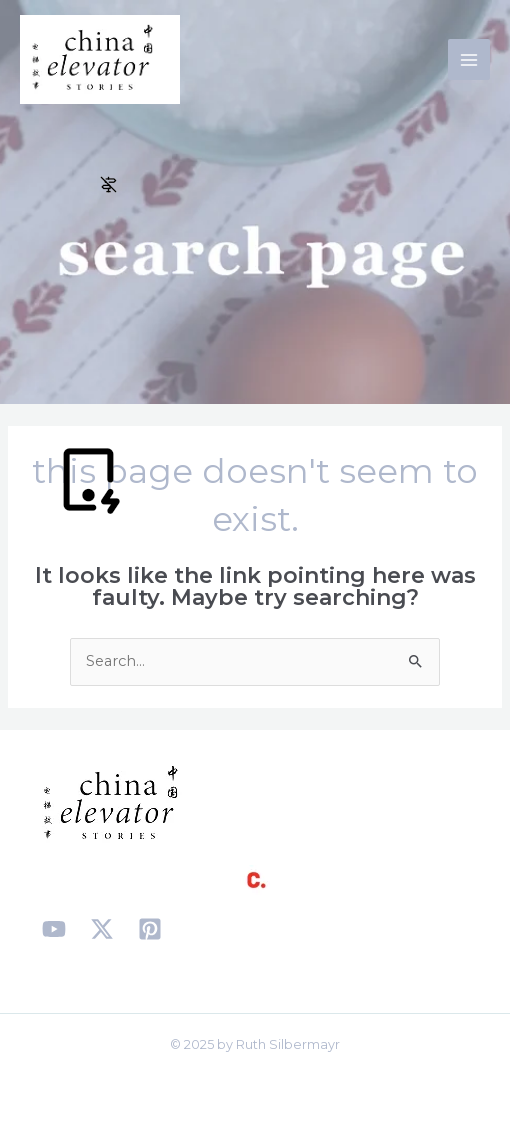  Describe the element at coordinates (88, 479) in the screenshot. I see `tablet charging status` at that location.